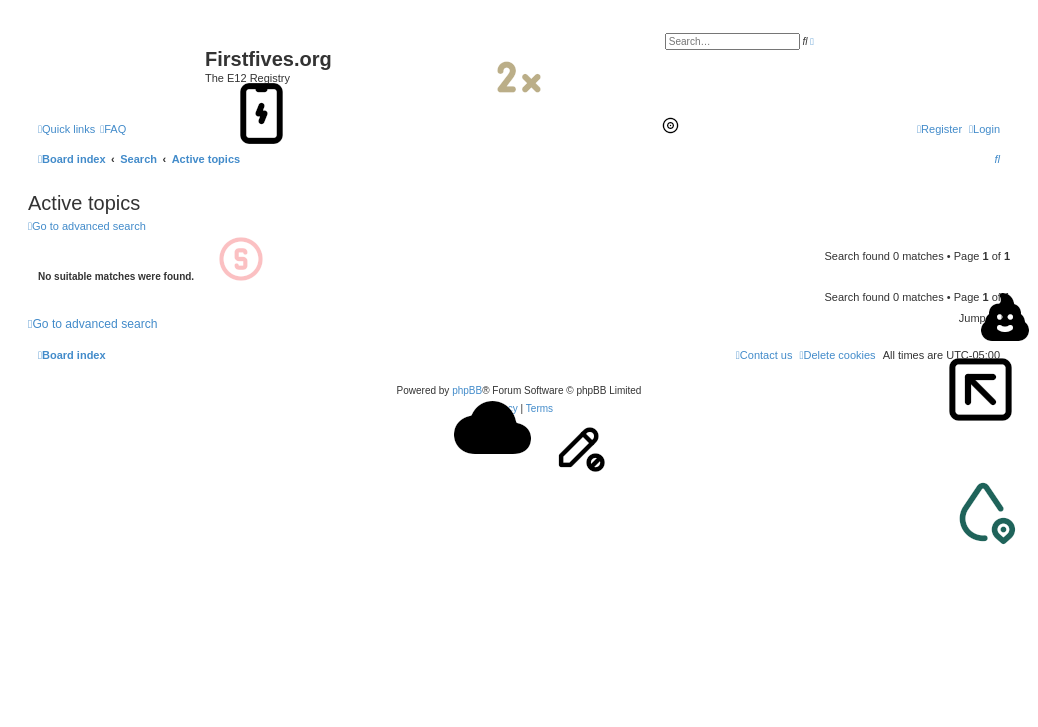 This screenshot has width=1038, height=727. I want to click on play or access music library, so click(670, 125).